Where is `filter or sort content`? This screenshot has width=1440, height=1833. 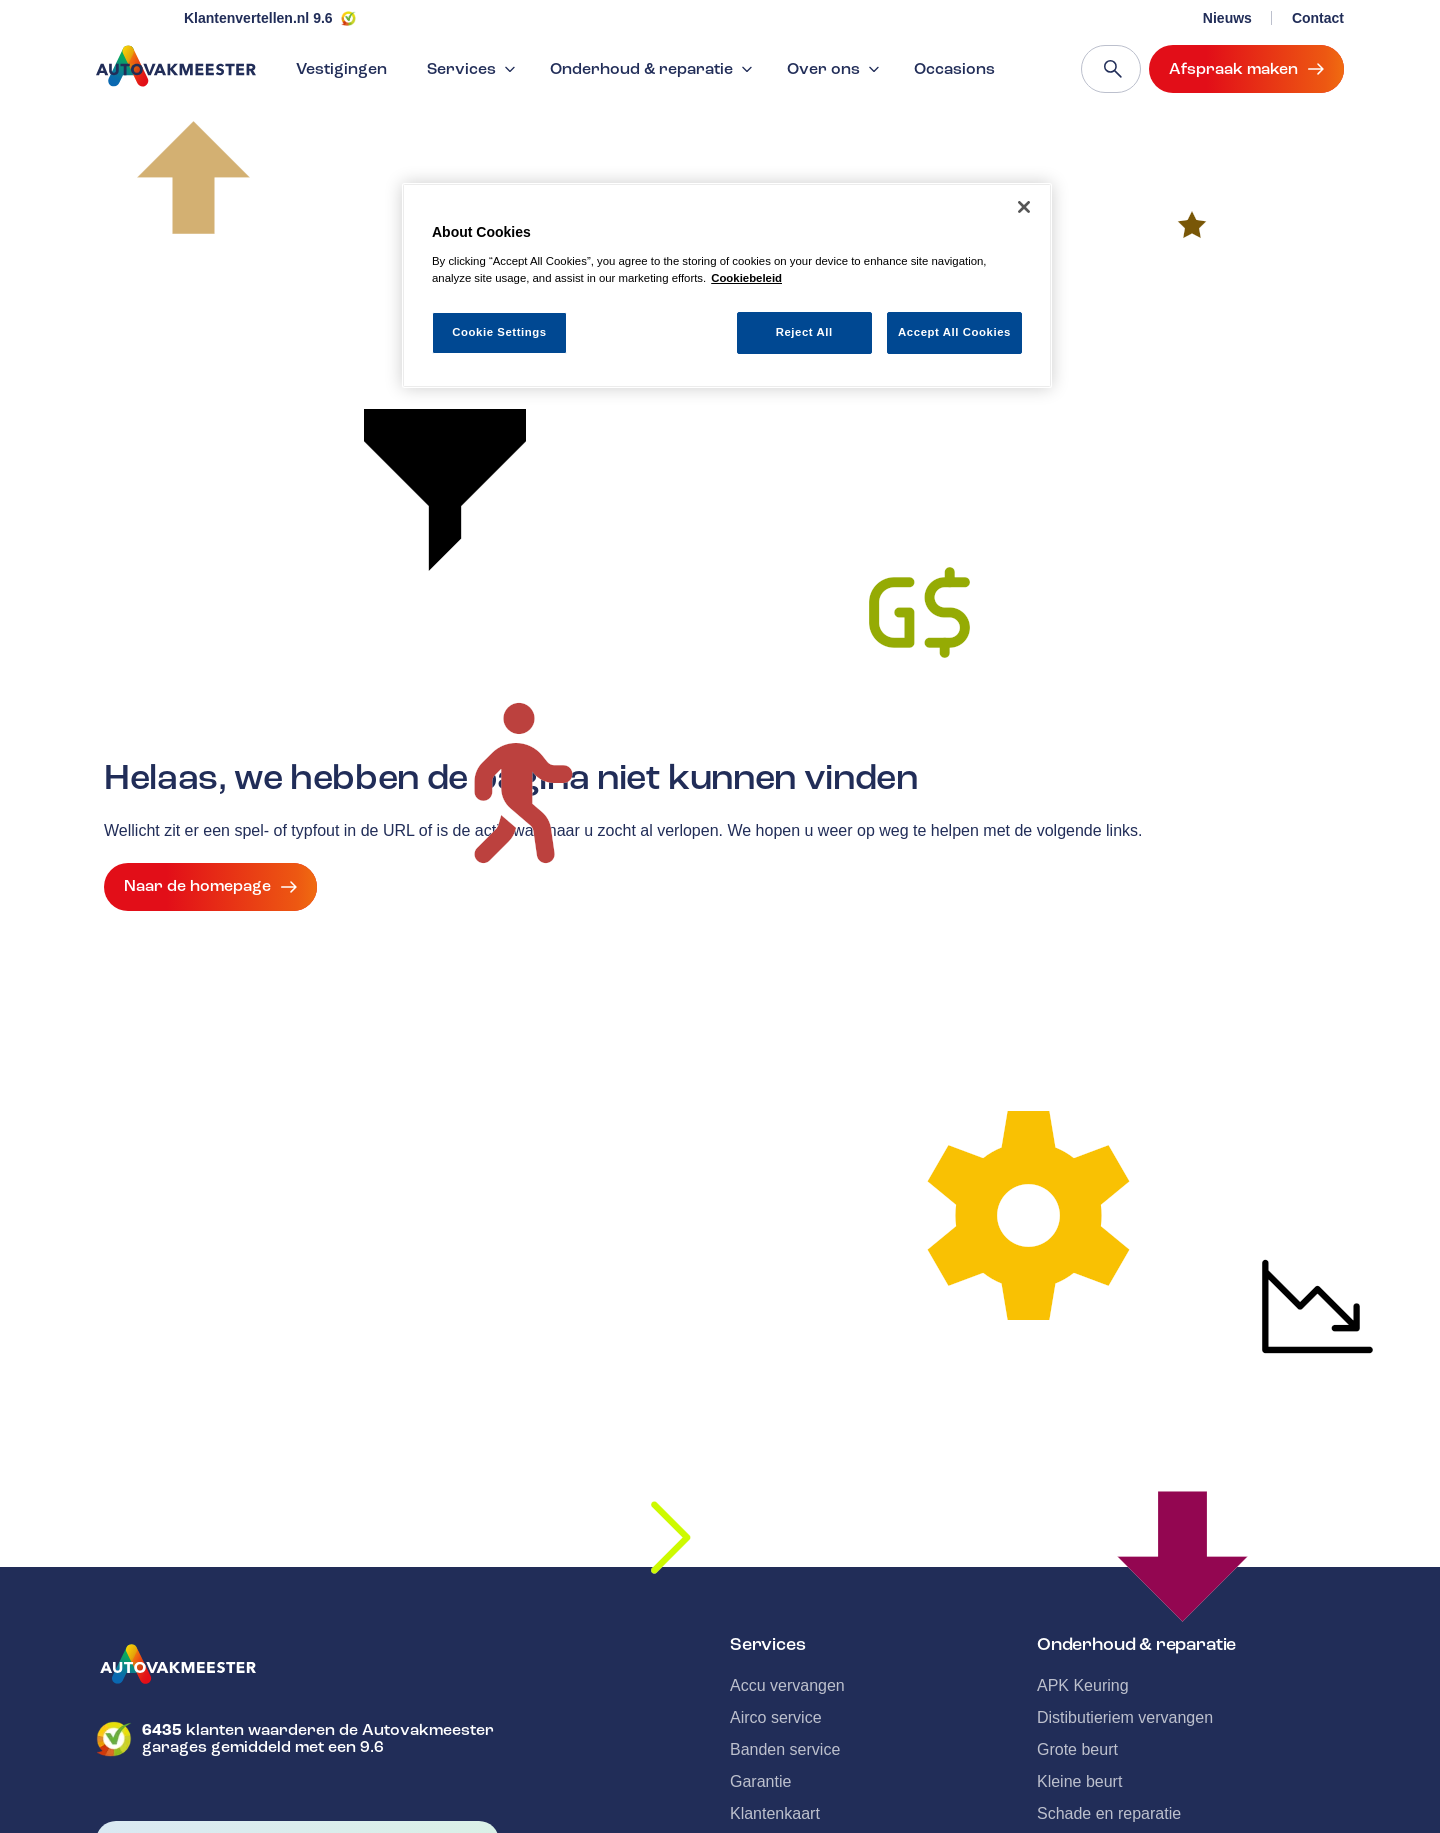 filter or sort content is located at coordinates (445, 490).